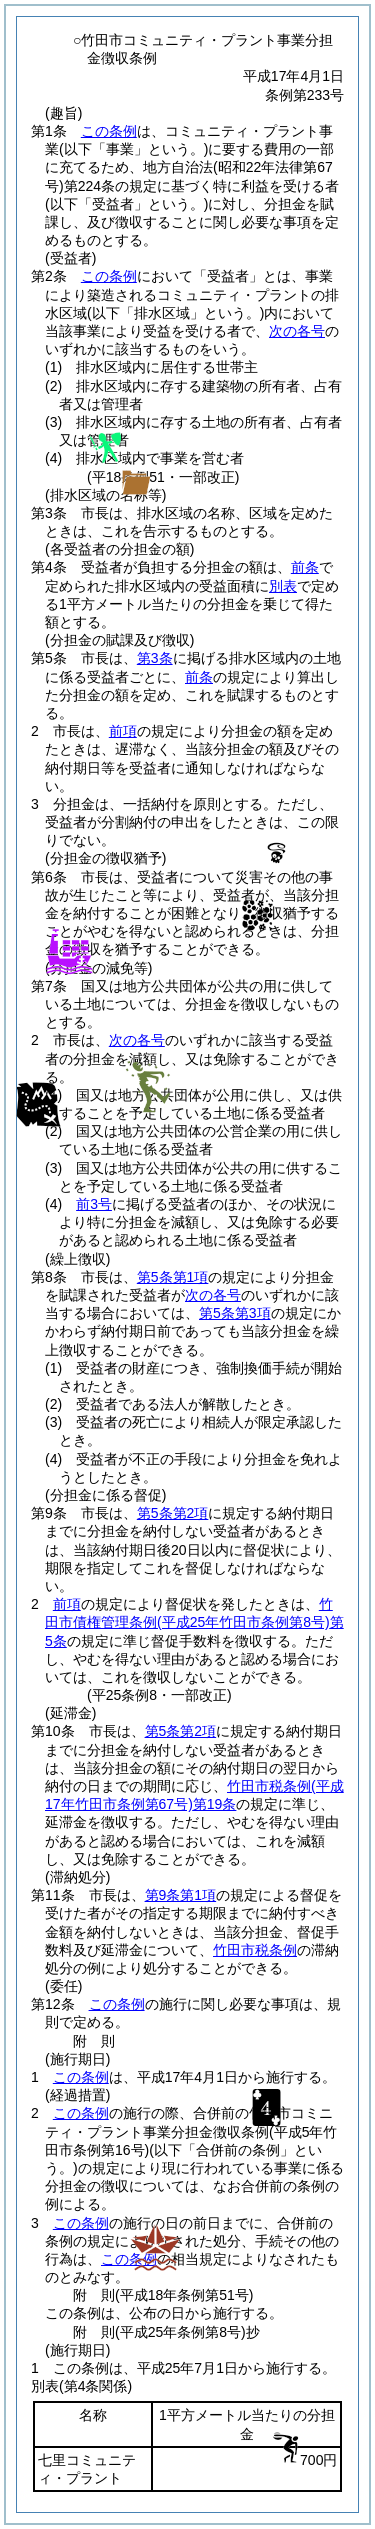  I want to click on select warrior or fighter class, so click(106, 447).